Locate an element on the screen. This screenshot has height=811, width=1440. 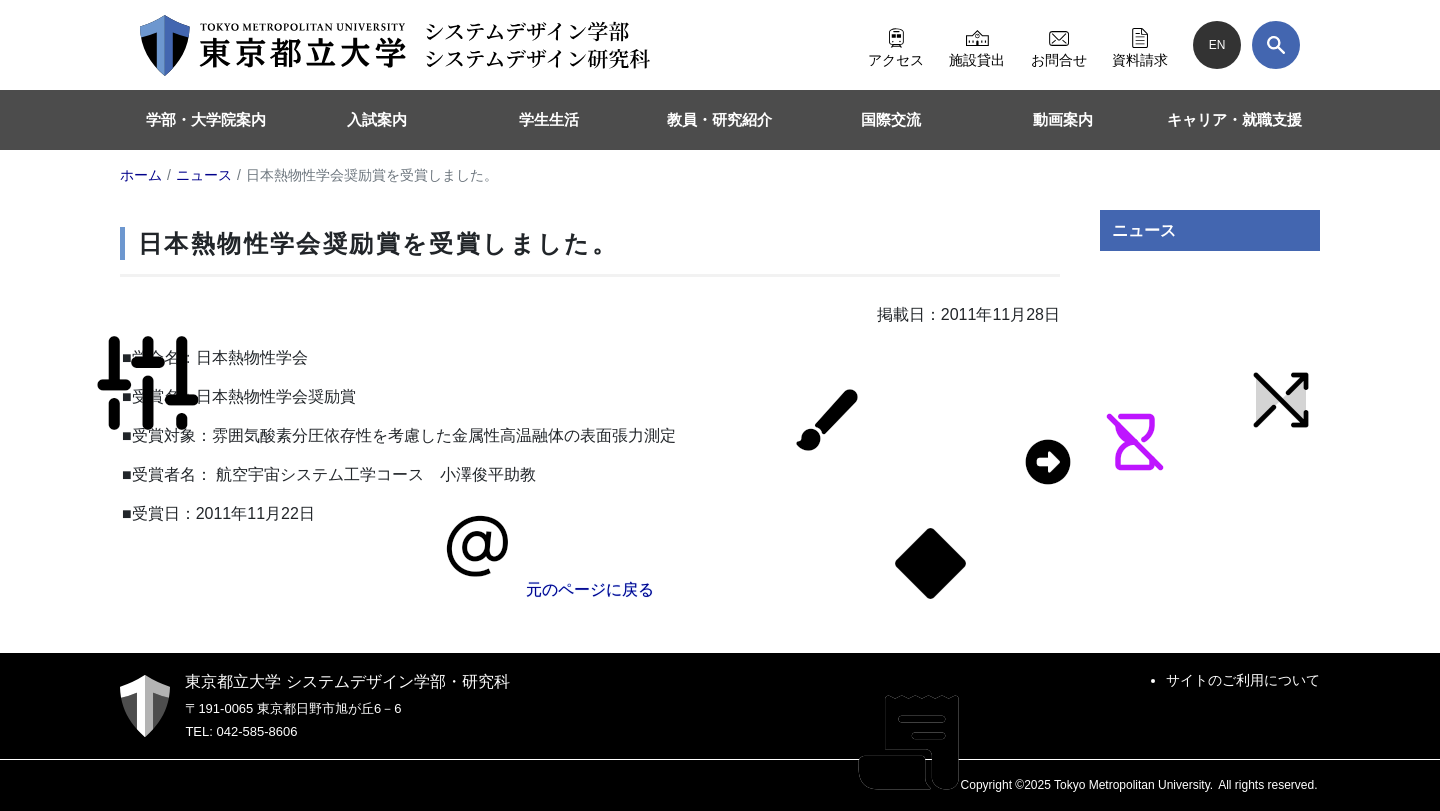
indicates premium or luxury status is located at coordinates (930, 563).